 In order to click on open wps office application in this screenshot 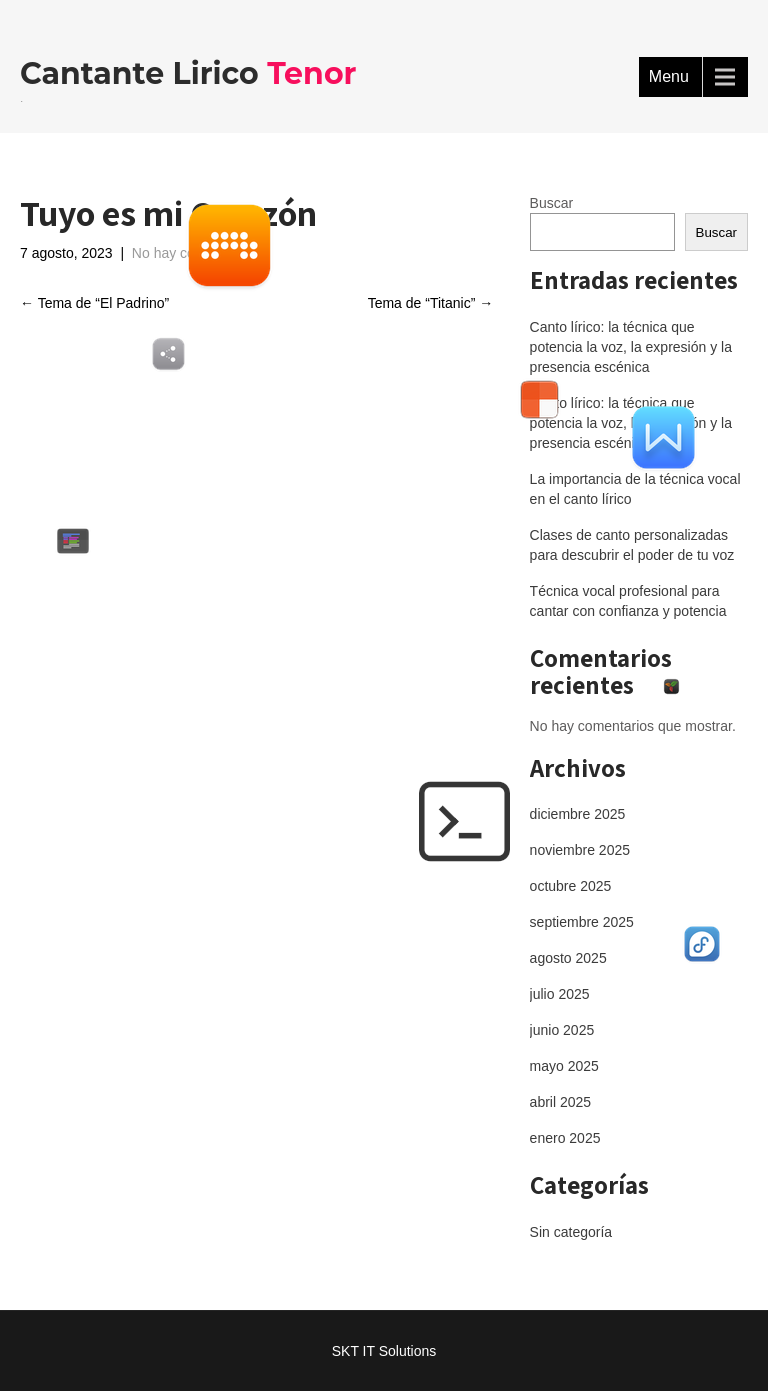, I will do `click(663, 437)`.